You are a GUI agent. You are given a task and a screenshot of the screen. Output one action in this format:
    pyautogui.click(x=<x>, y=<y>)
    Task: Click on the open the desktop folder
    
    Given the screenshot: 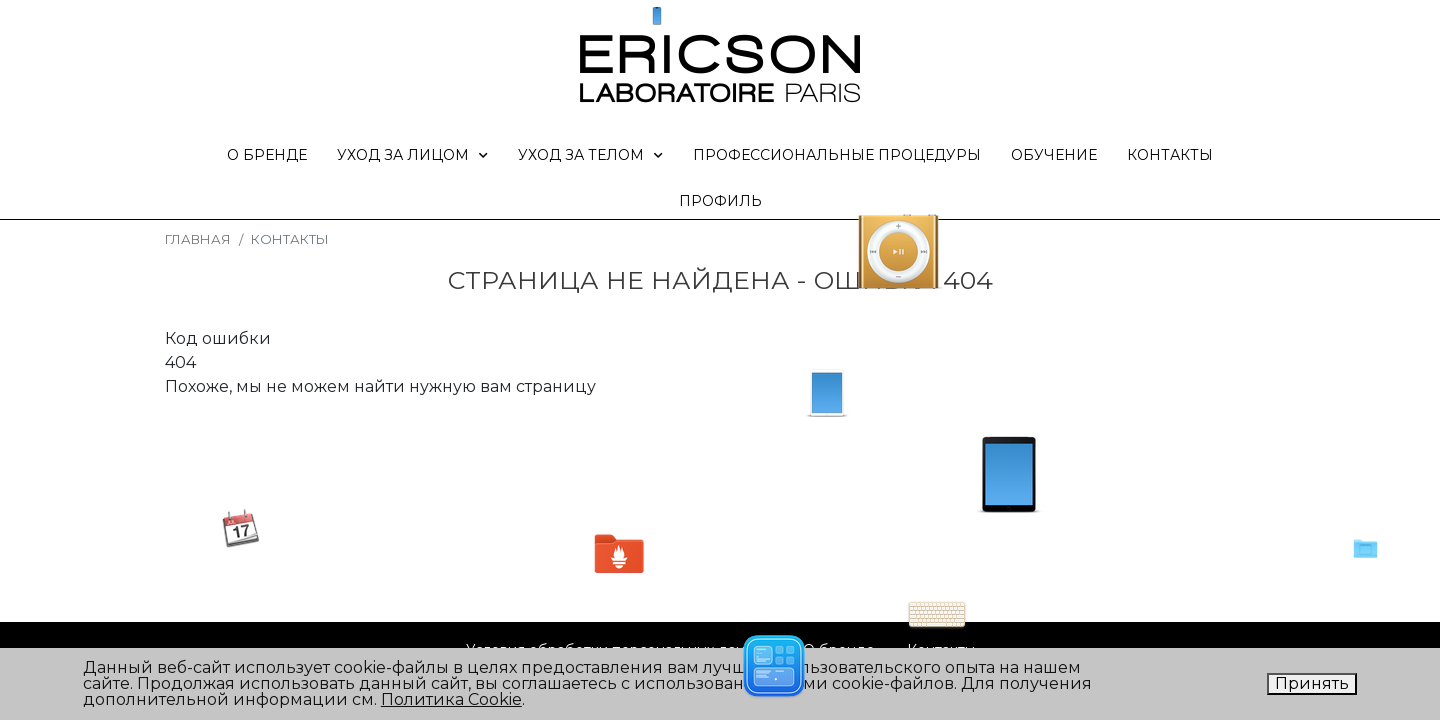 What is the action you would take?
    pyautogui.click(x=1365, y=548)
    